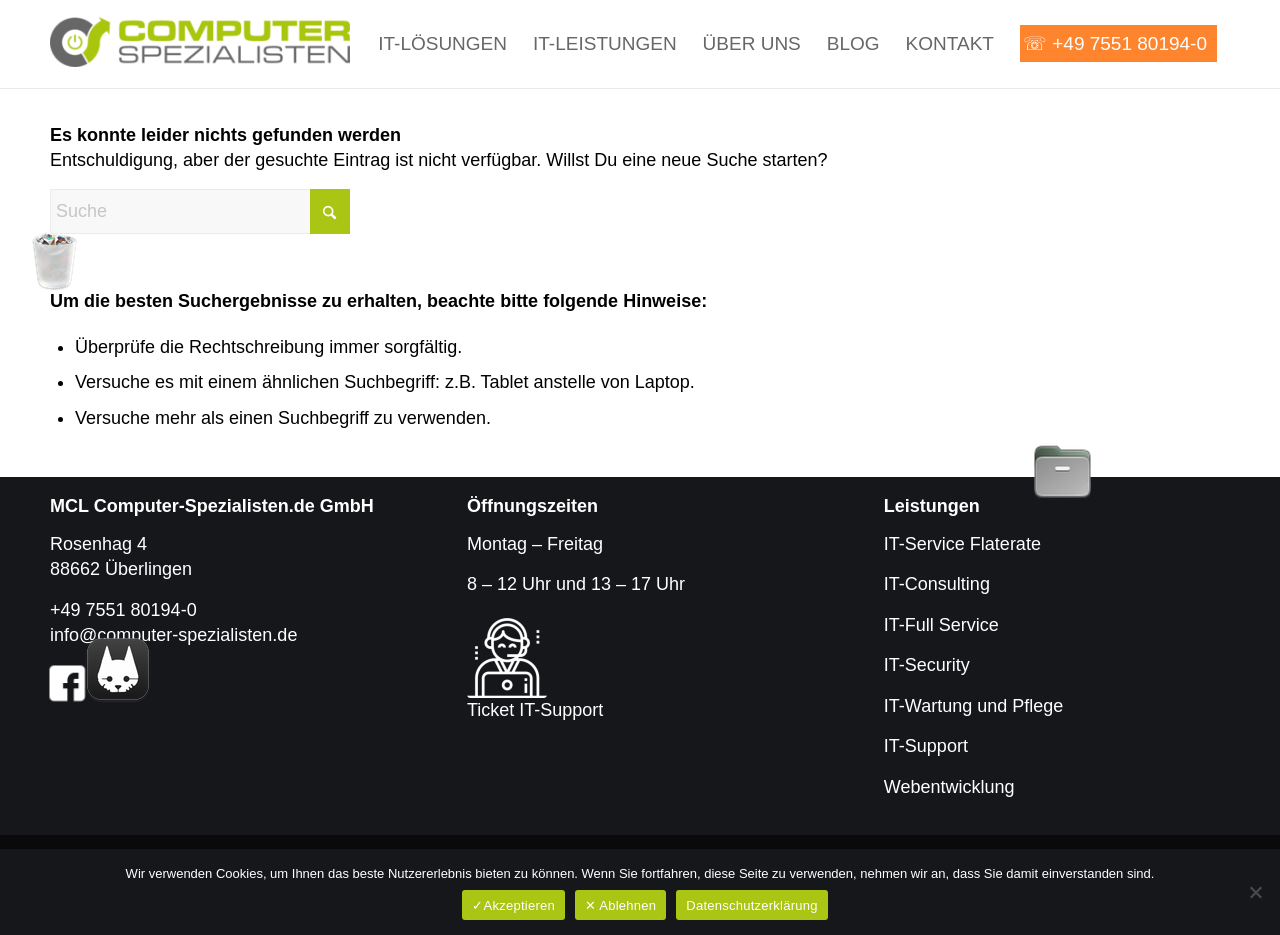 The image size is (1280, 935). What do you see at coordinates (54, 261) in the screenshot?
I see `trash bin containing deleted files` at bounding box center [54, 261].